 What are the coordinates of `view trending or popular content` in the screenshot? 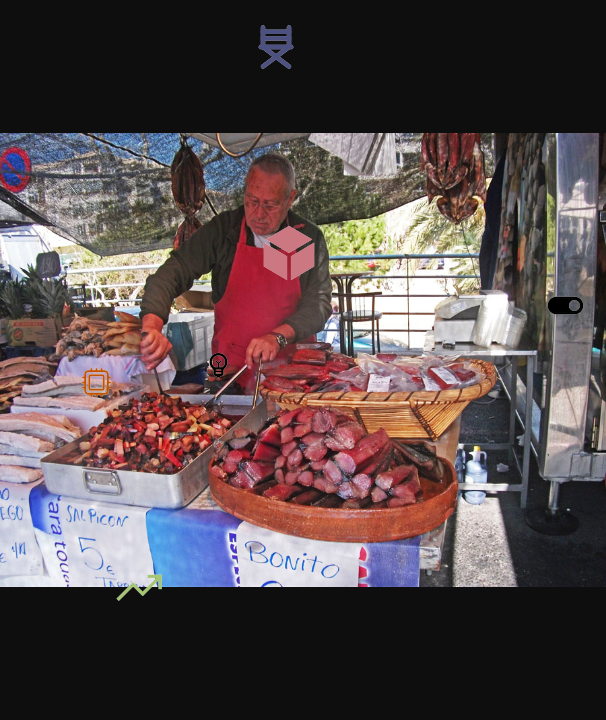 It's located at (139, 587).